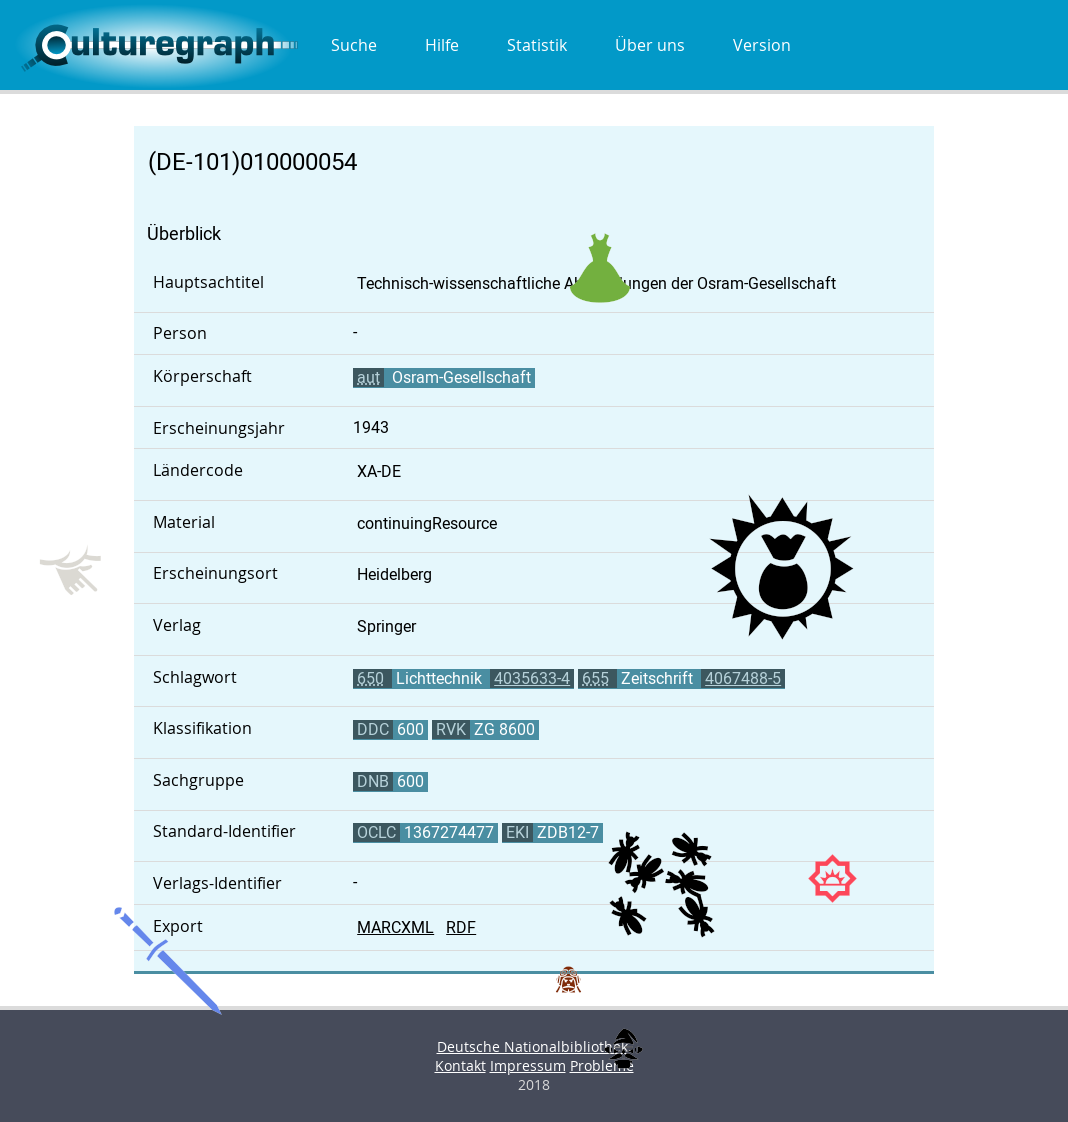  What do you see at coordinates (832, 878) in the screenshot?
I see `decorative badge or achievement icon` at bounding box center [832, 878].